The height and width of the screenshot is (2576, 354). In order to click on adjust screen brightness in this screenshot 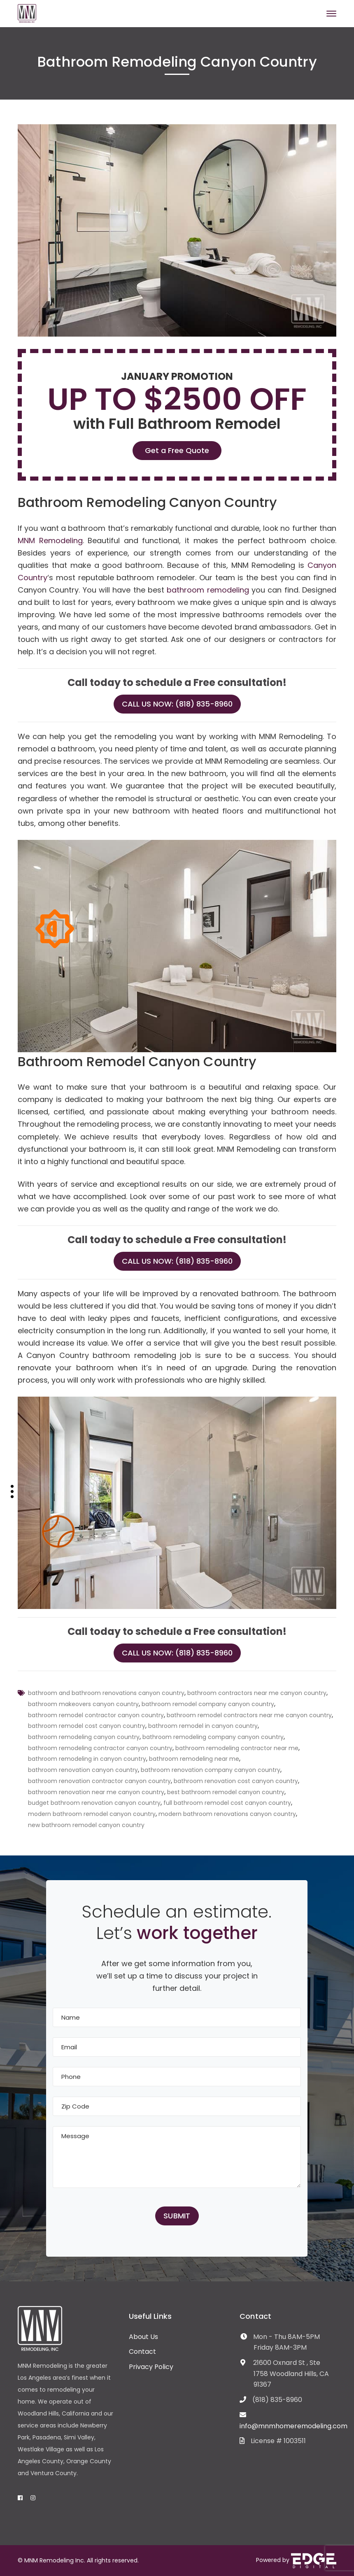, I will do `click(55, 929)`.